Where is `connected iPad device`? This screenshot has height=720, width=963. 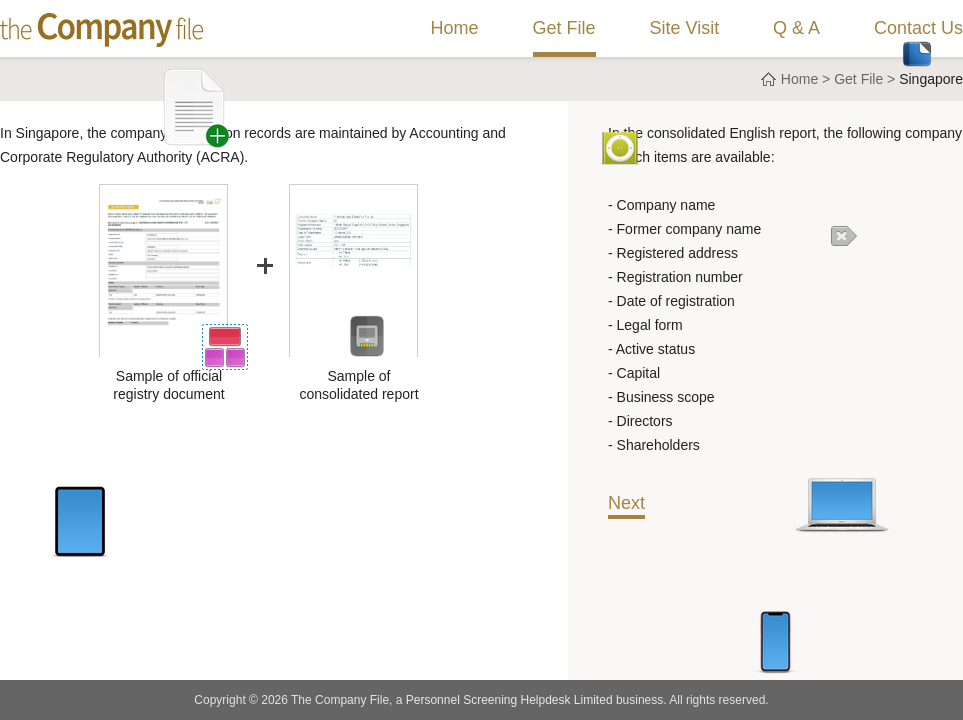 connected iPad device is located at coordinates (80, 522).